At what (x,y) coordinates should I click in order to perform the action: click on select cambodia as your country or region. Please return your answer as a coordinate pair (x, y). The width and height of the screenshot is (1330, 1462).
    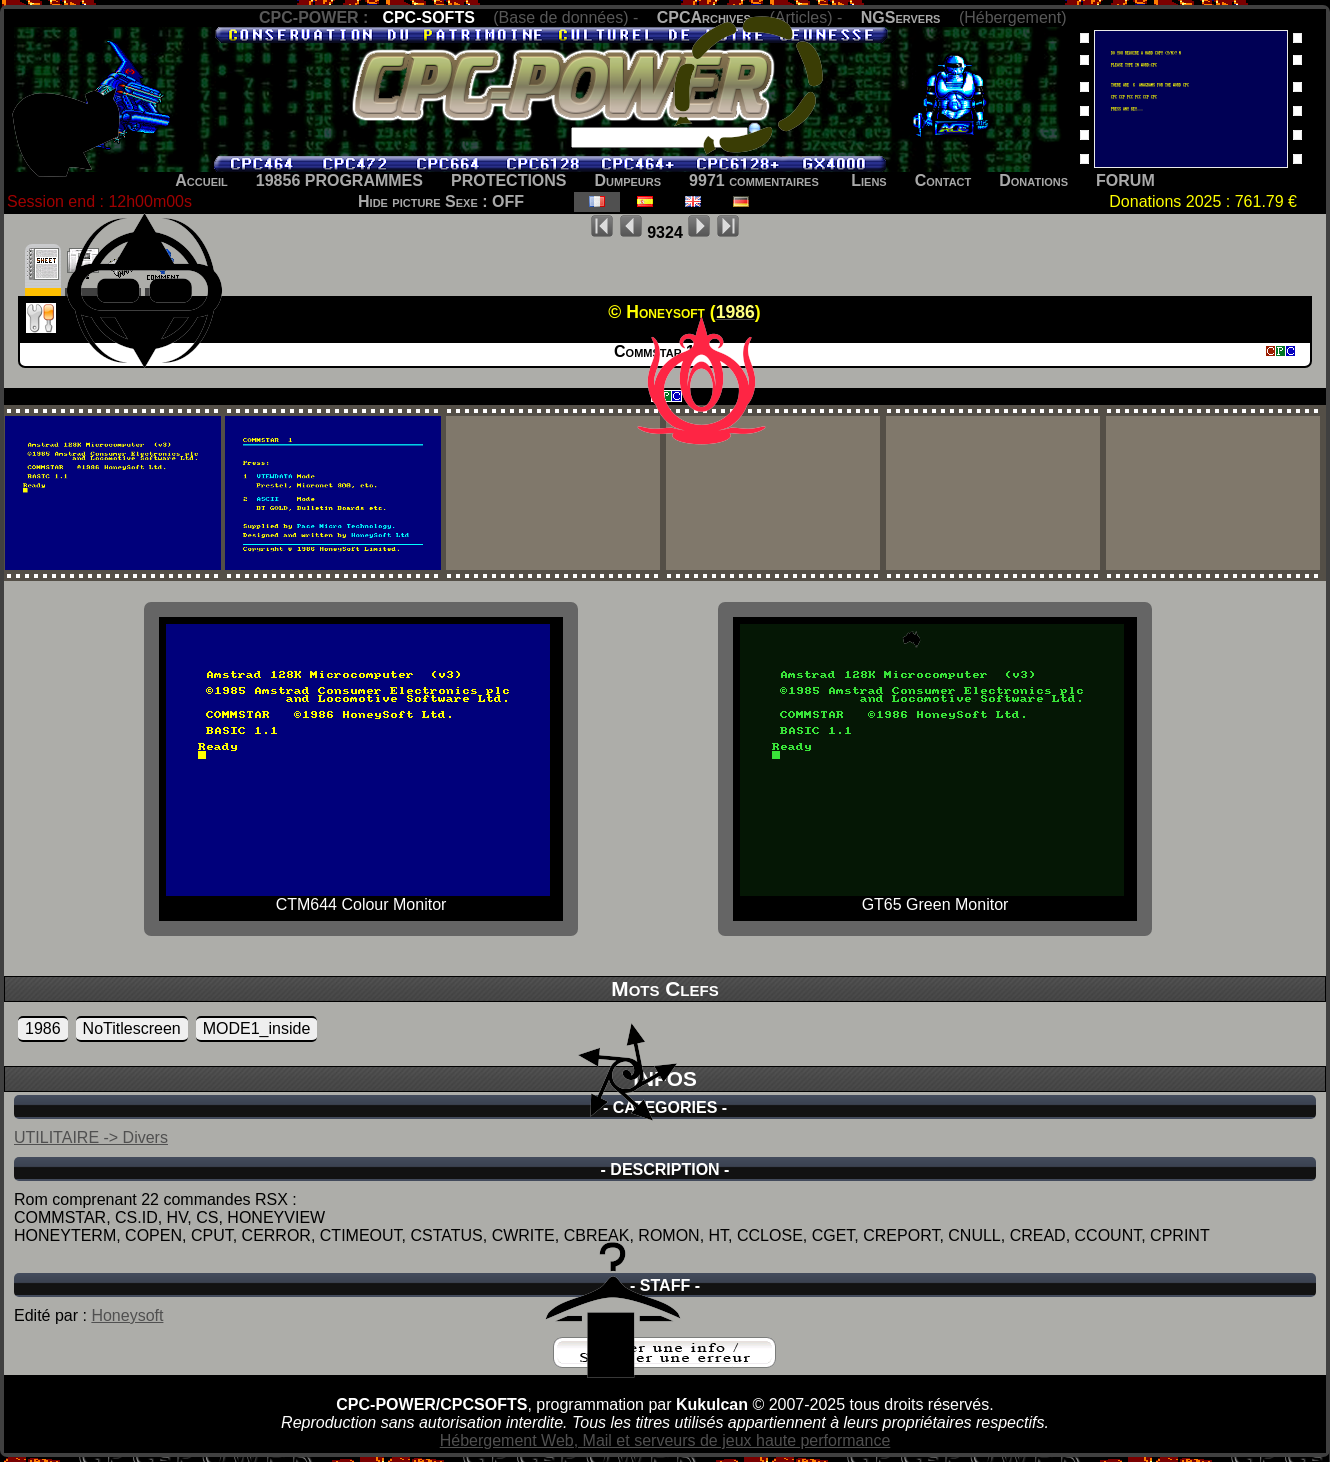
    Looking at the image, I should click on (66, 132).